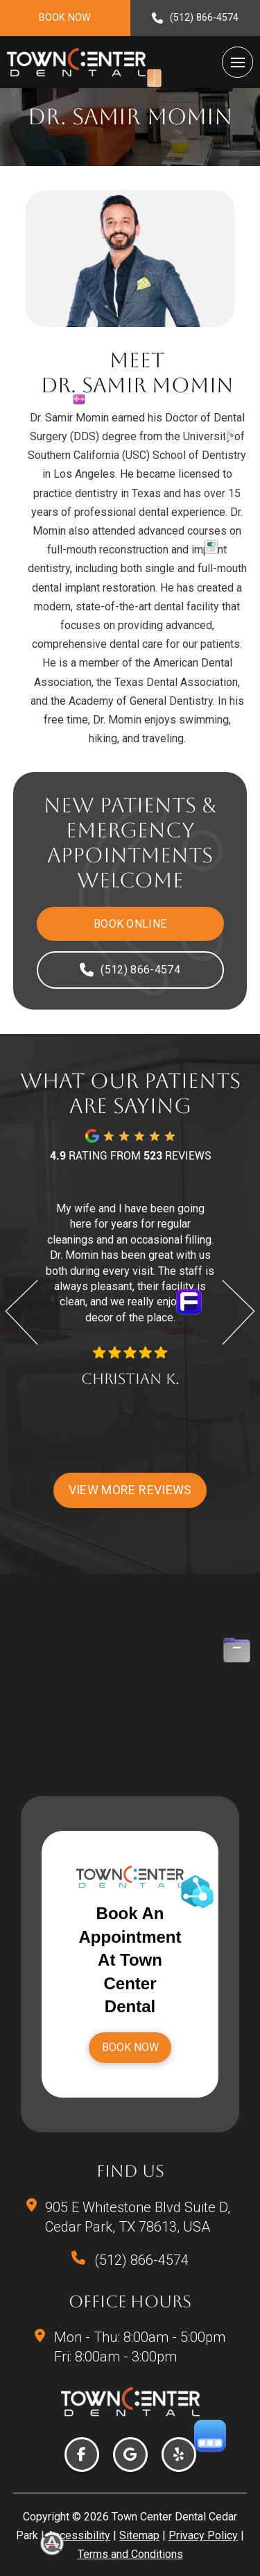  Describe the element at coordinates (236, 1650) in the screenshot. I see `open the files application` at that location.